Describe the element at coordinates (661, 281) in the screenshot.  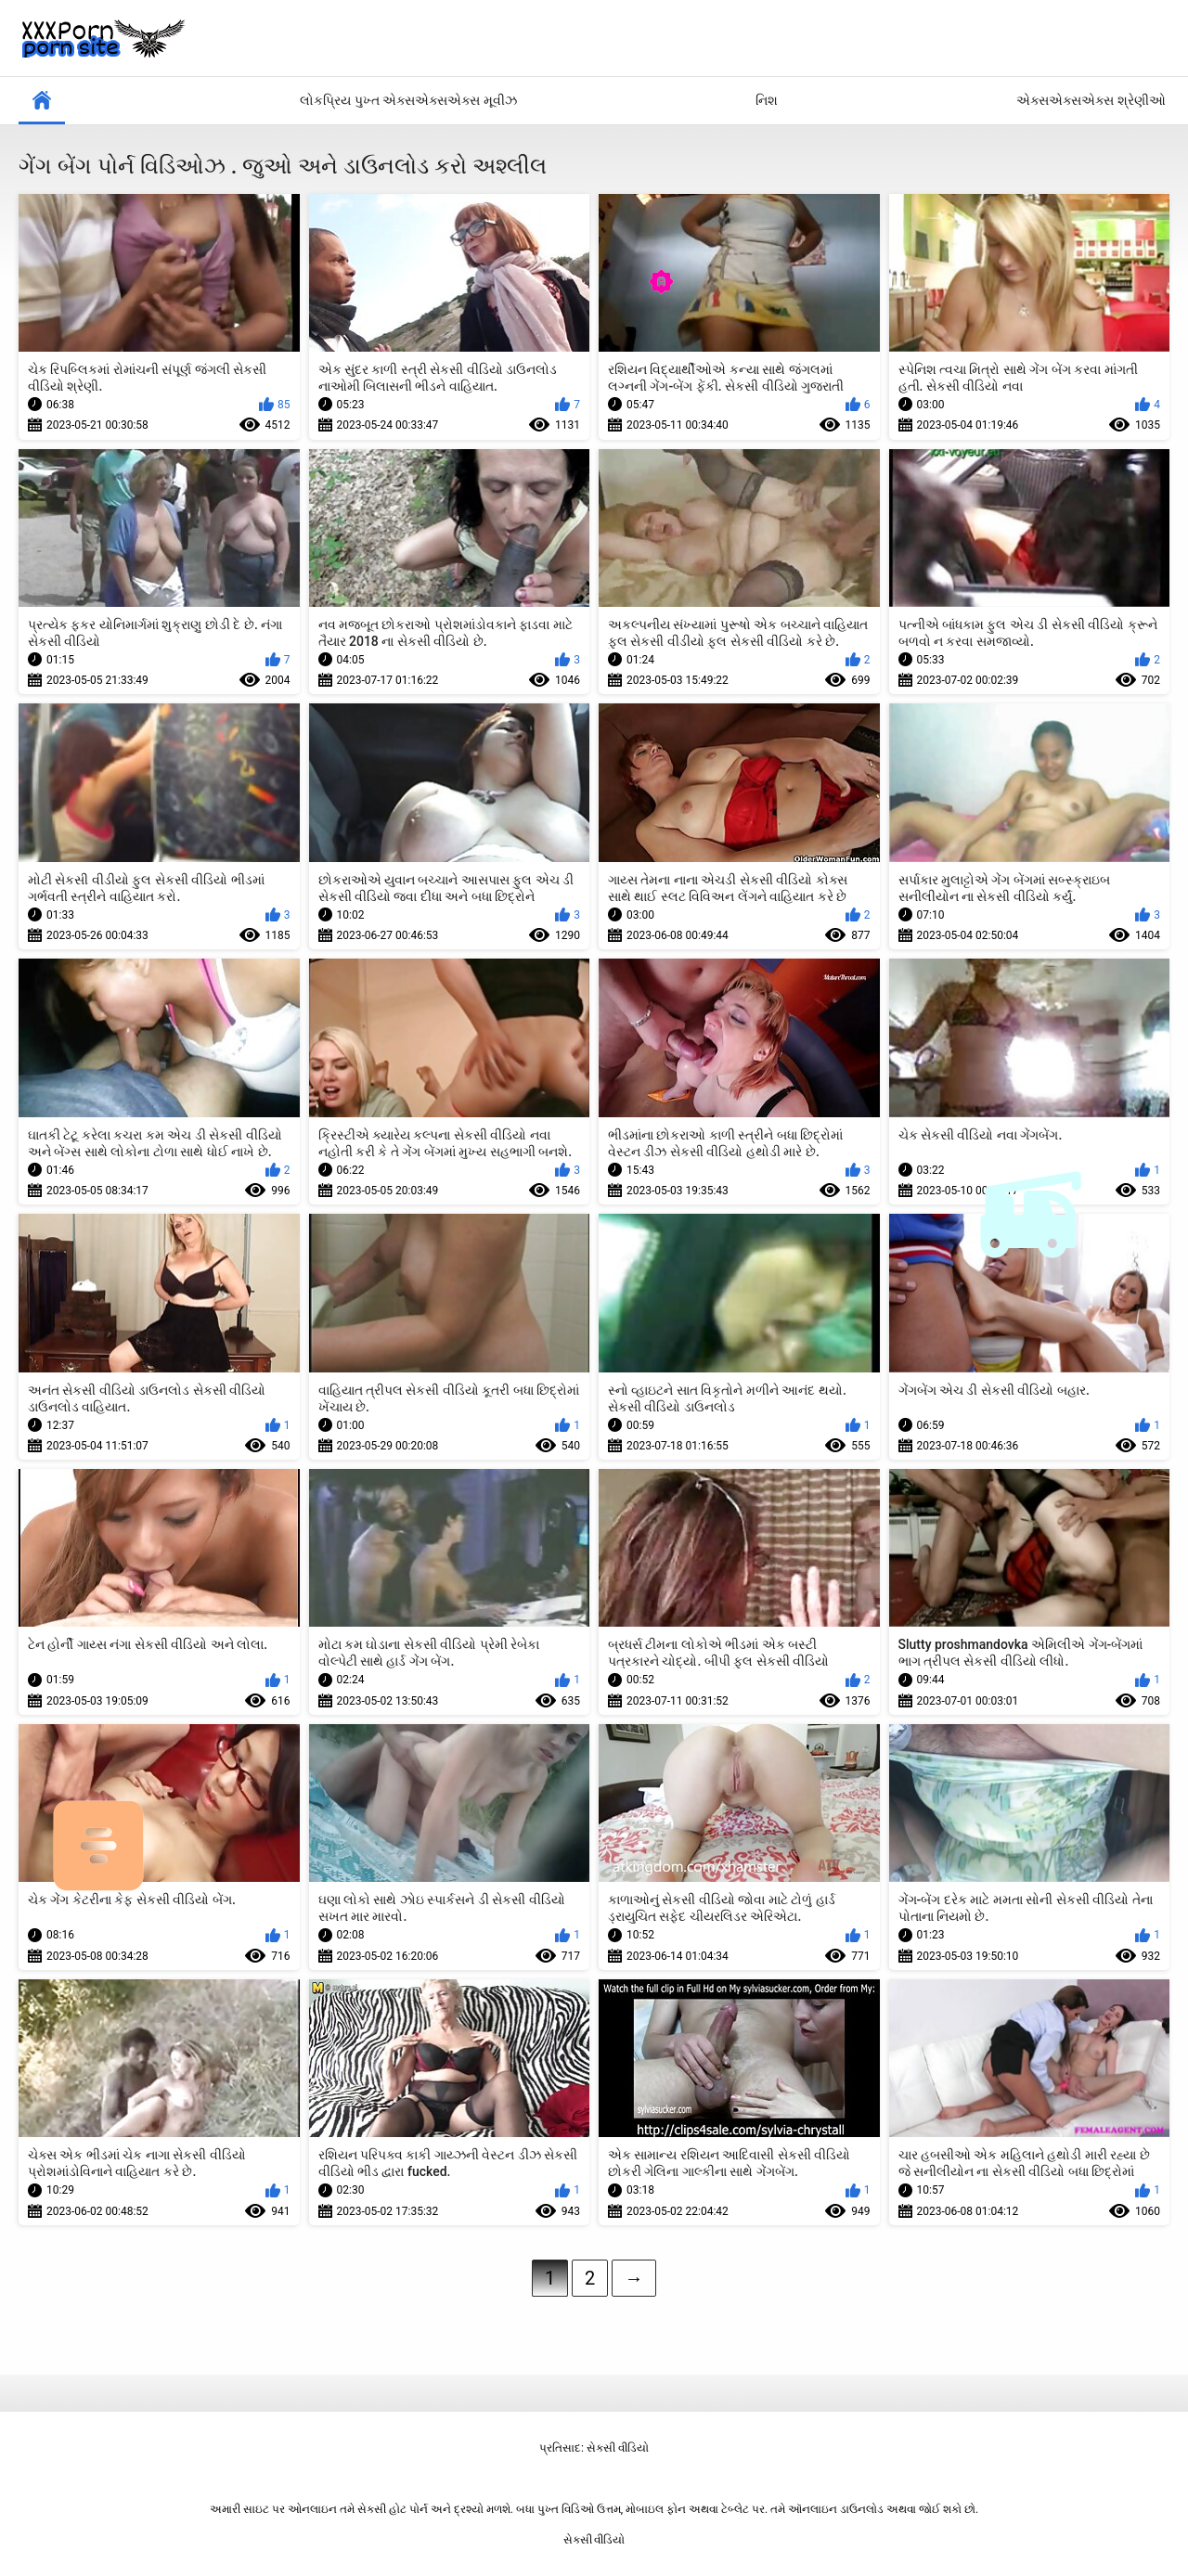
I see `enable automatic brightness adjustment` at that location.